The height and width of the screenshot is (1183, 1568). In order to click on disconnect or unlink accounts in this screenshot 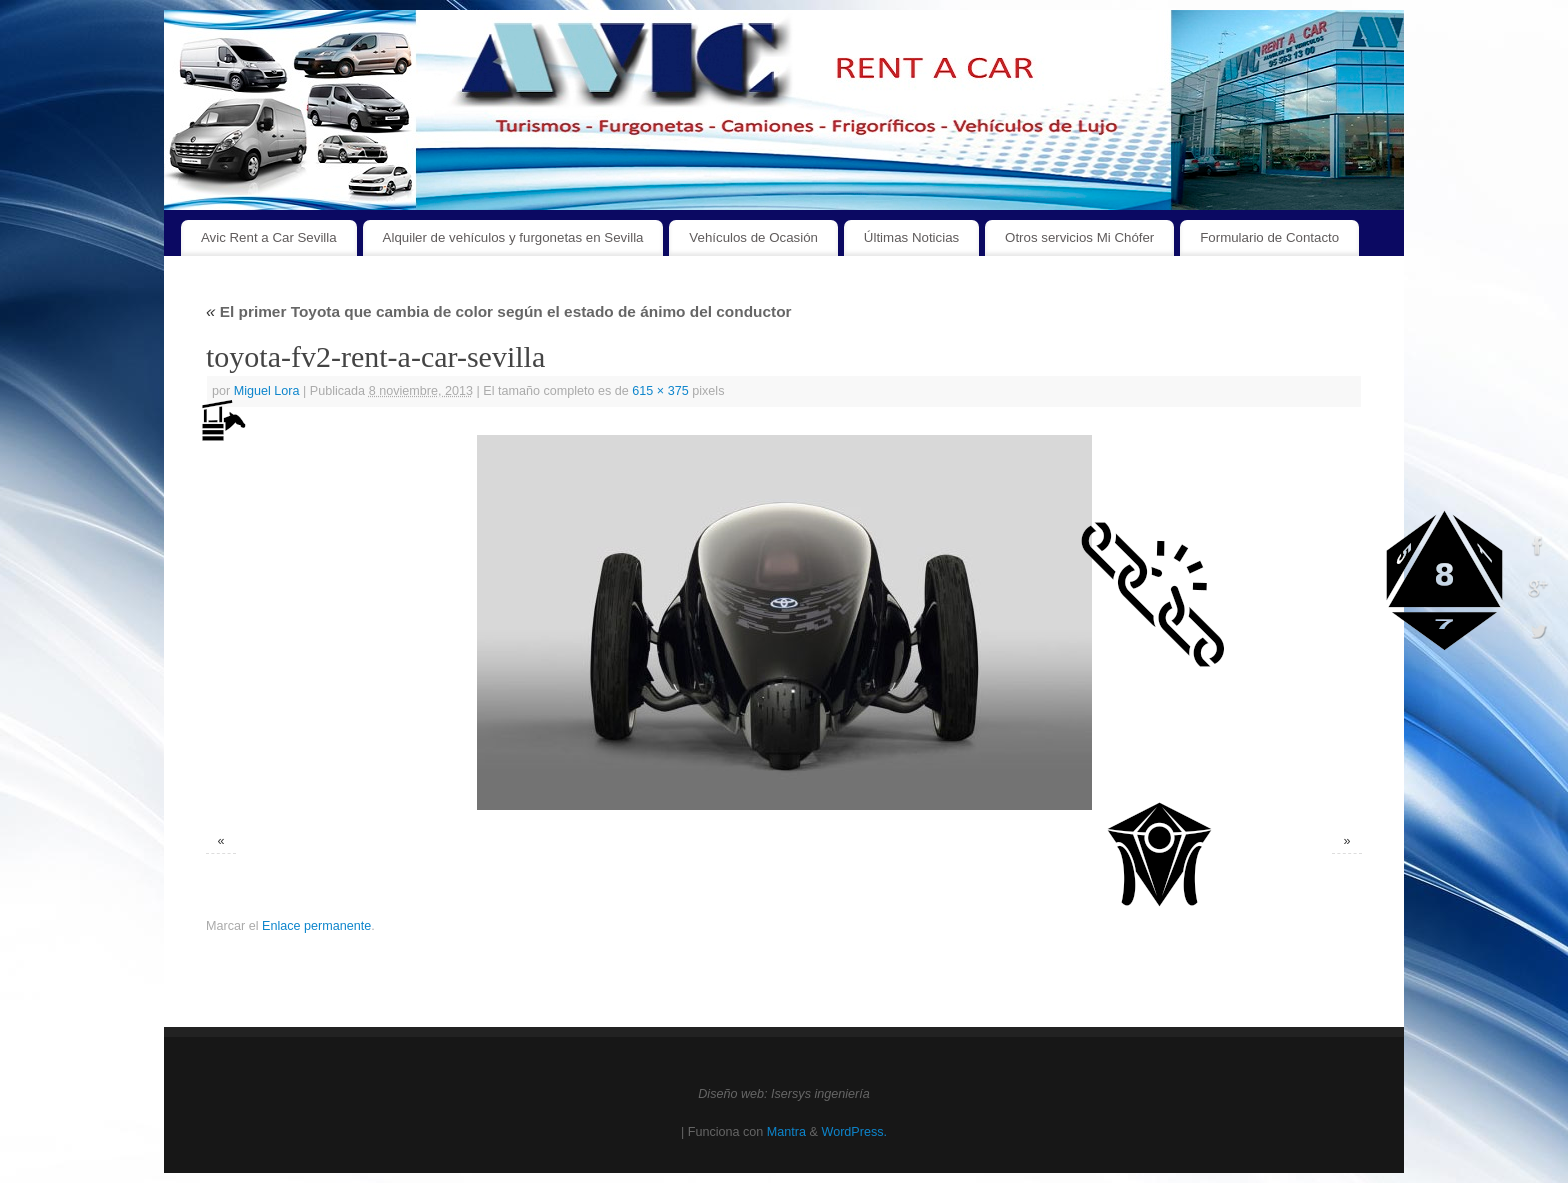, I will do `click(1152, 594)`.